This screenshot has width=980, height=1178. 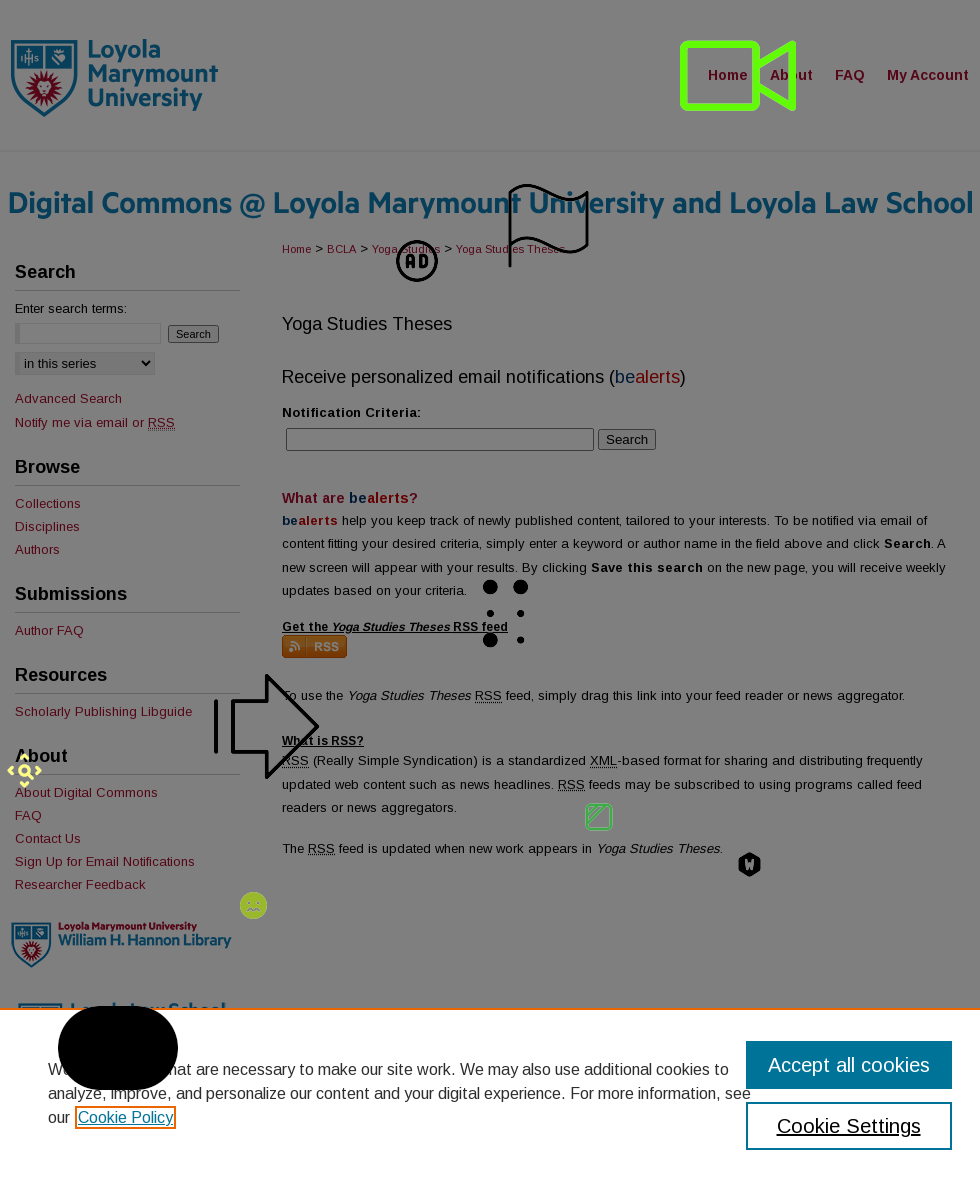 I want to click on indicates a nervous or anxious status, so click(x=253, y=905).